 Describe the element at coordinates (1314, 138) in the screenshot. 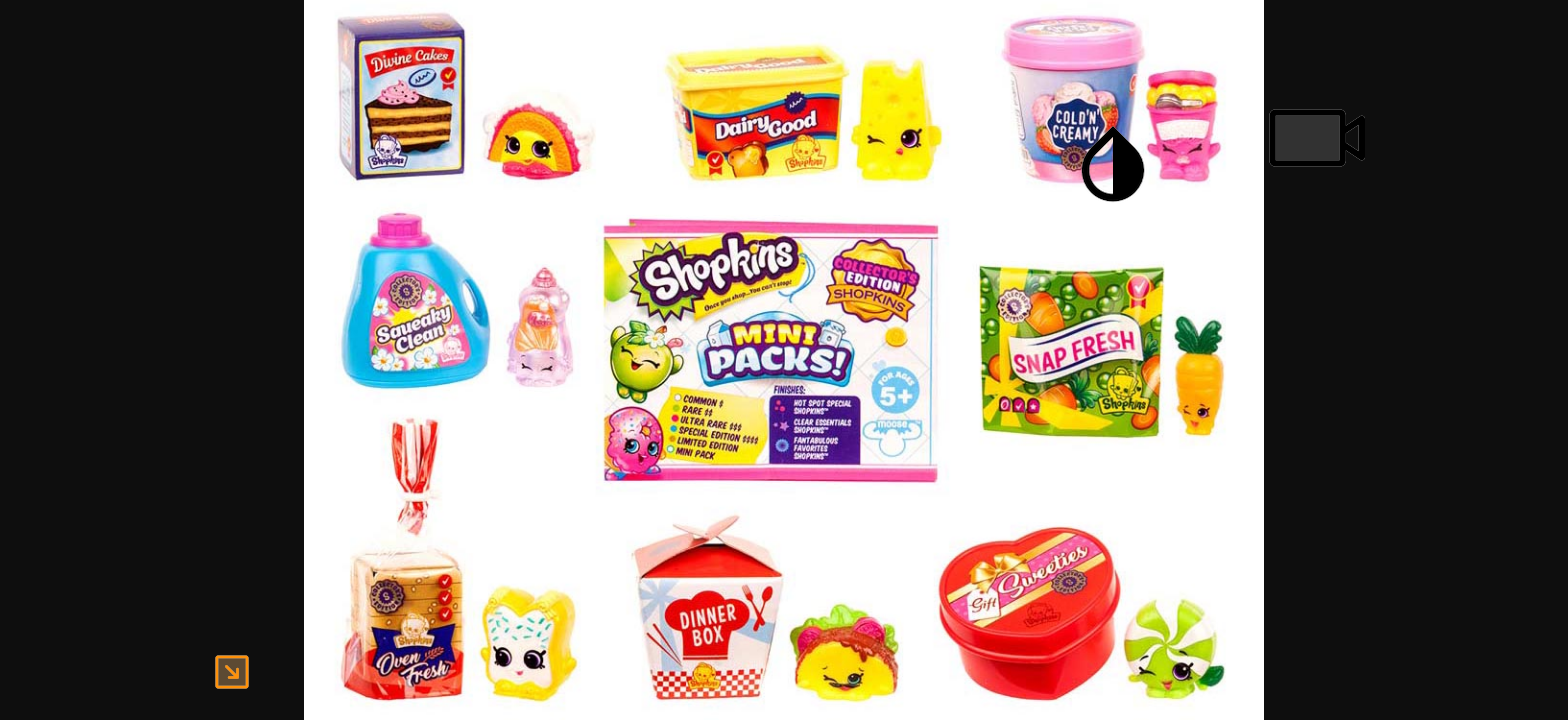

I see `start a video call` at that location.